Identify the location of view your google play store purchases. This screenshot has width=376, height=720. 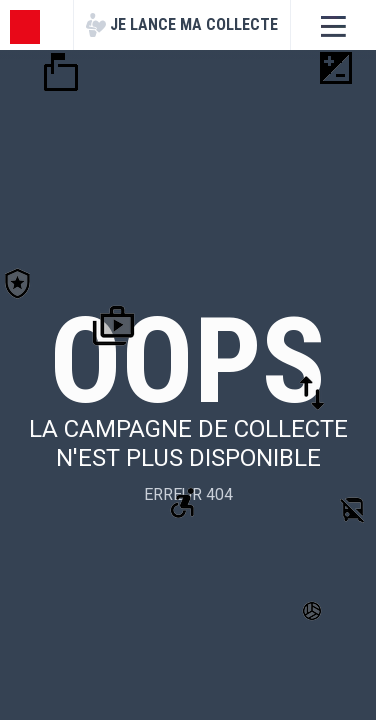
(113, 326).